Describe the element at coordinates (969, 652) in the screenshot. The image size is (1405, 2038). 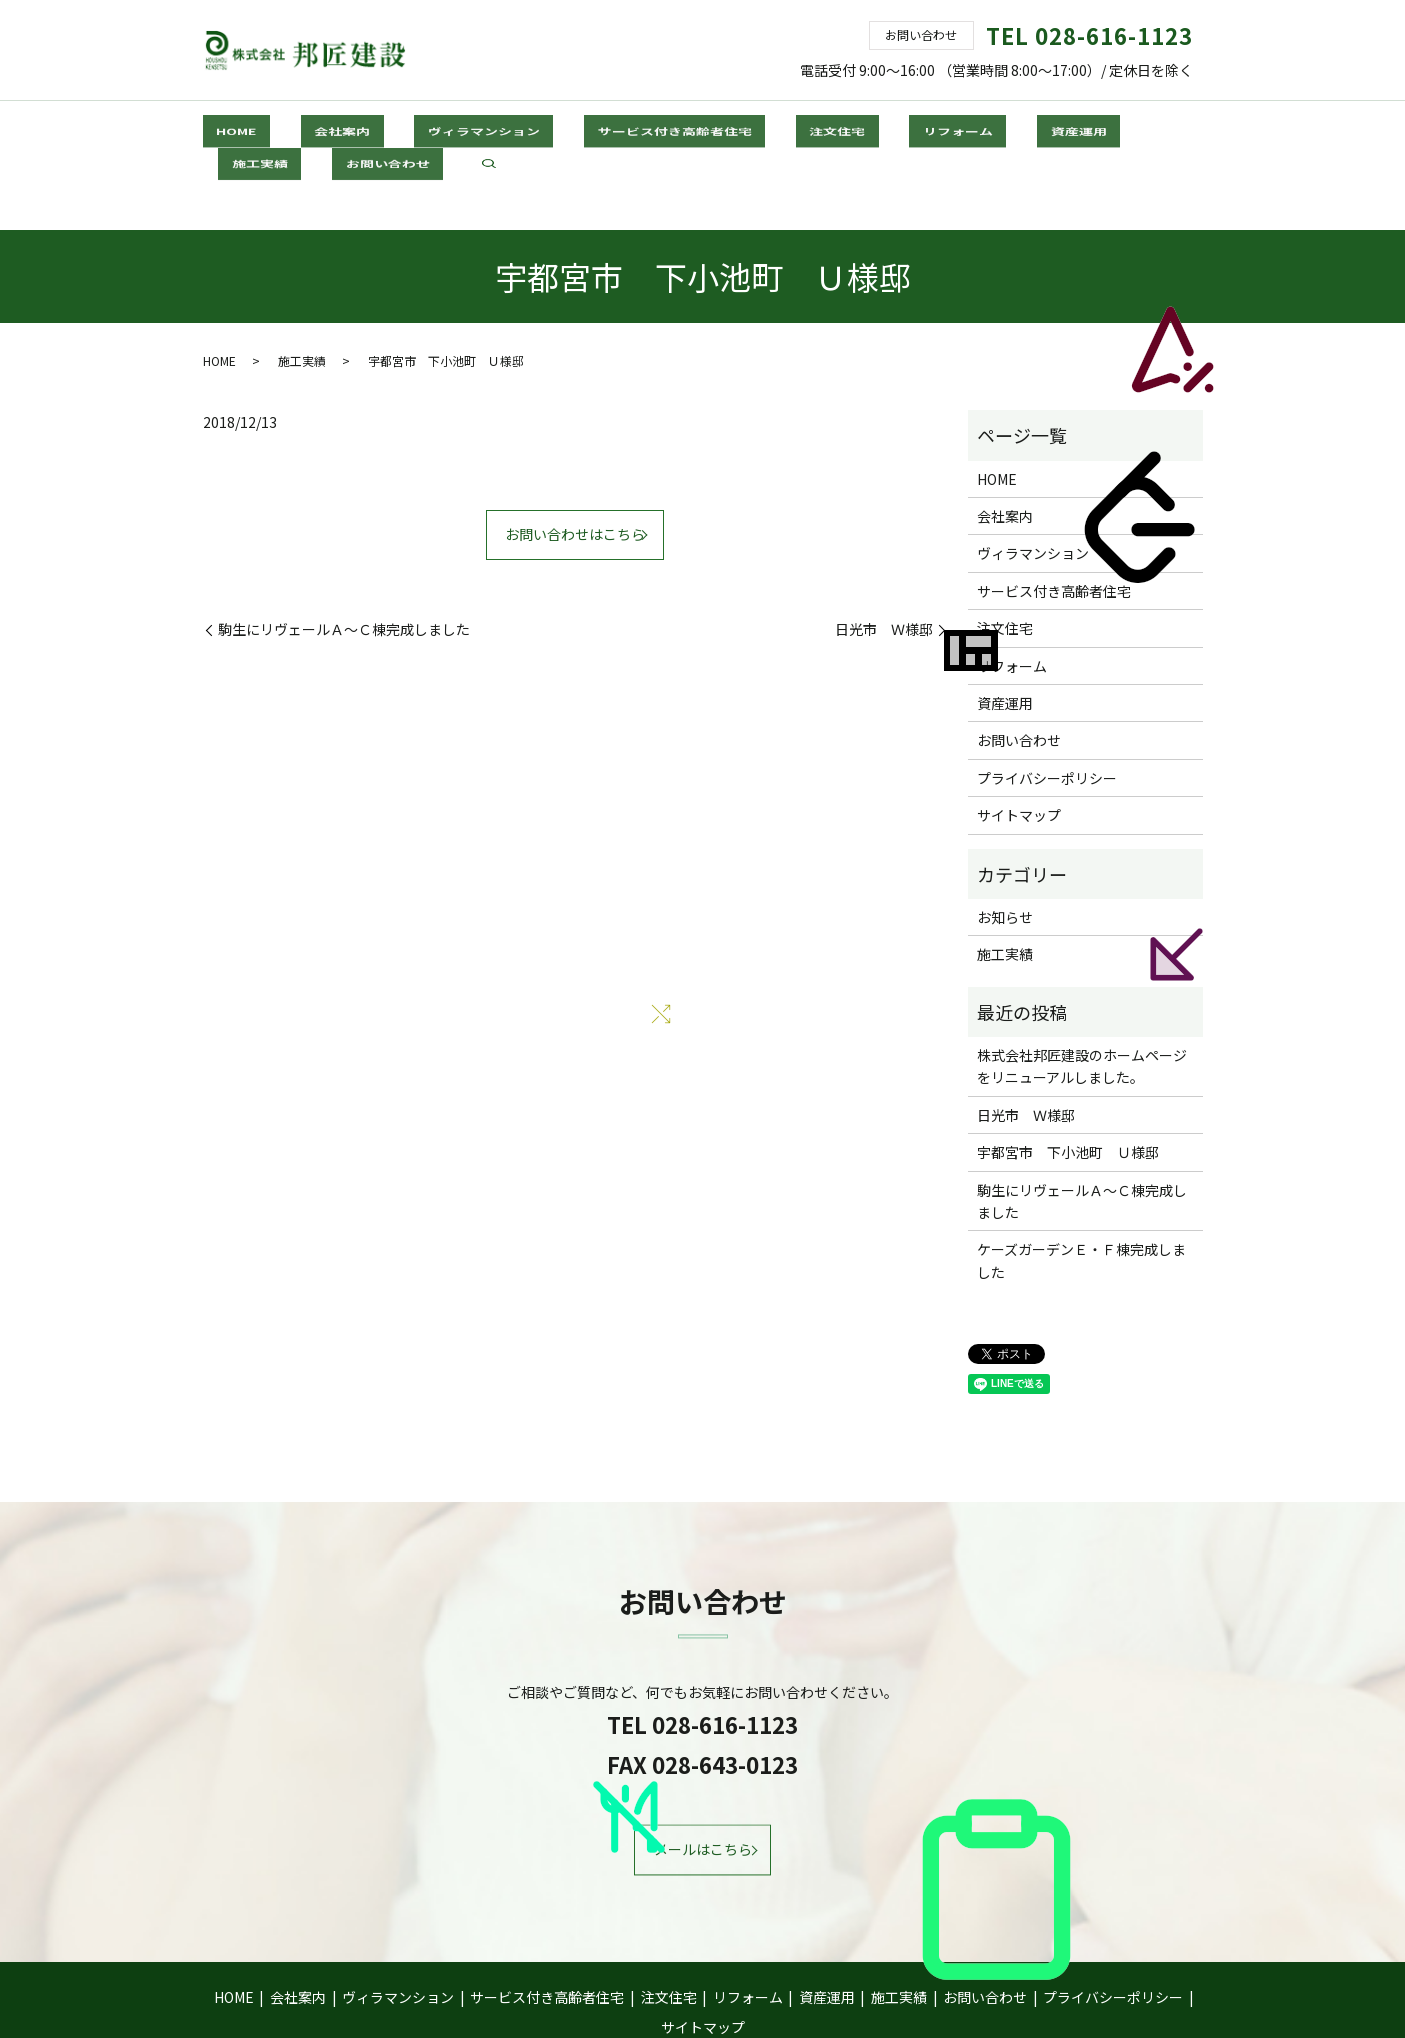
I see `switch to quilt or mosaic view layout` at that location.